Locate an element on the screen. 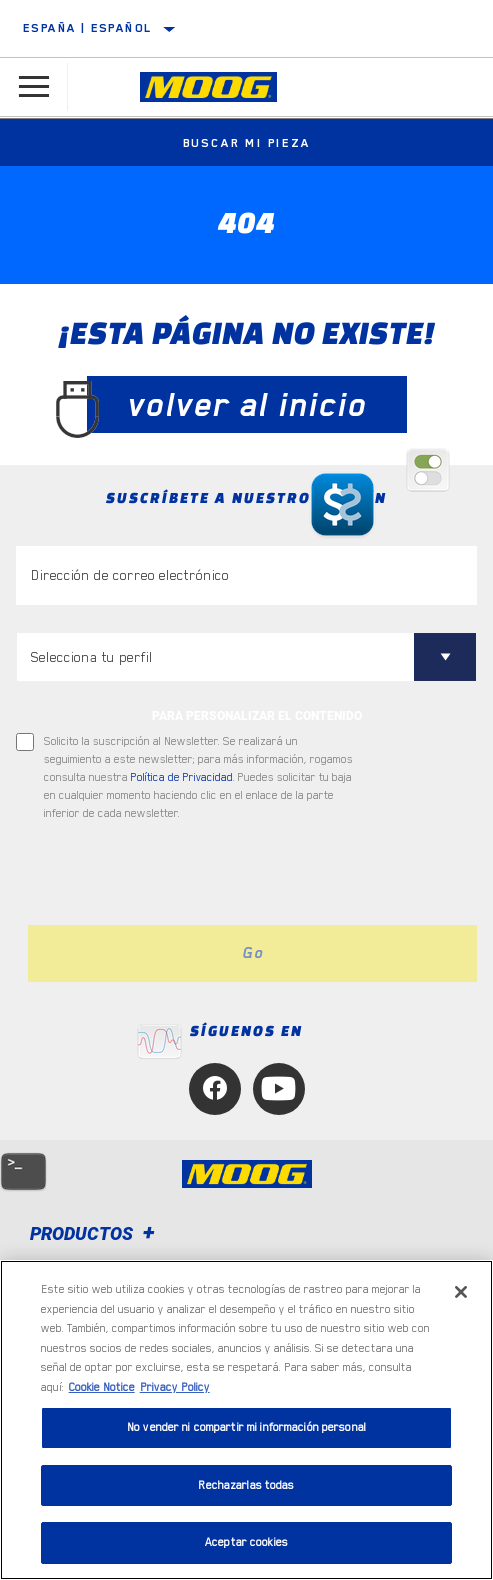 Image resolution: width=493 pixels, height=1580 pixels. open fava, a web interface for beancount accounting is located at coordinates (342, 504).